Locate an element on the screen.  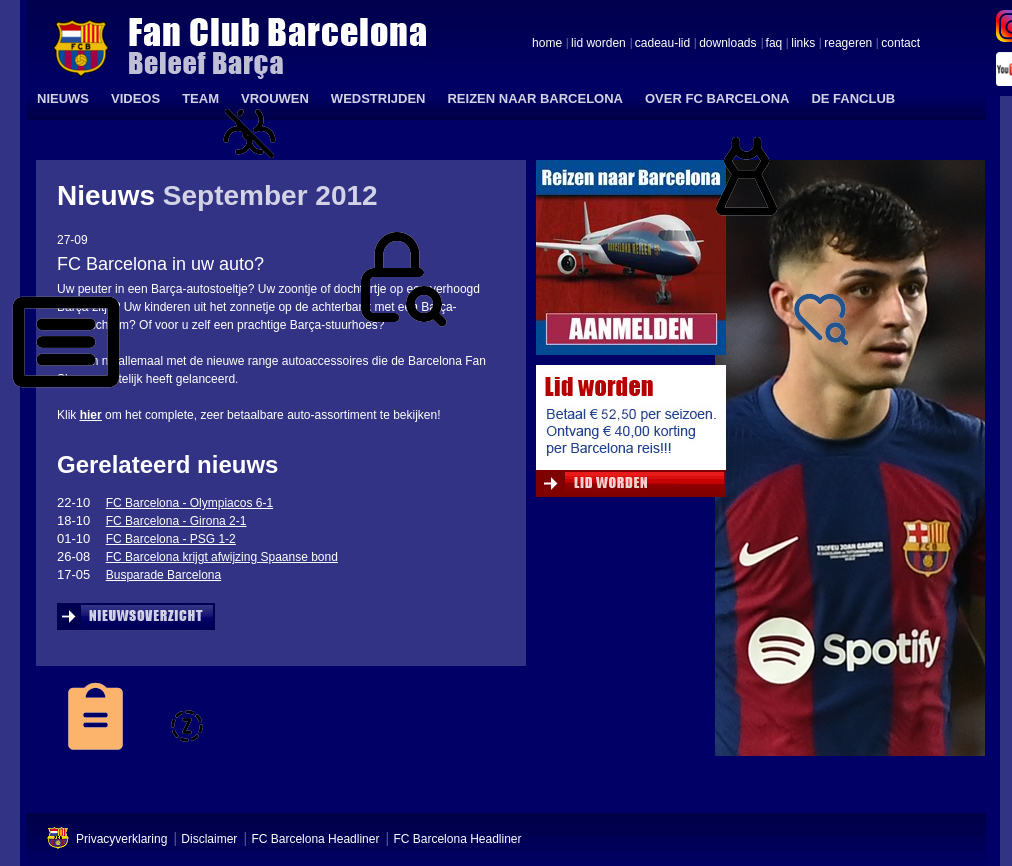
indicates biohazard warning is disabled is located at coordinates (249, 133).